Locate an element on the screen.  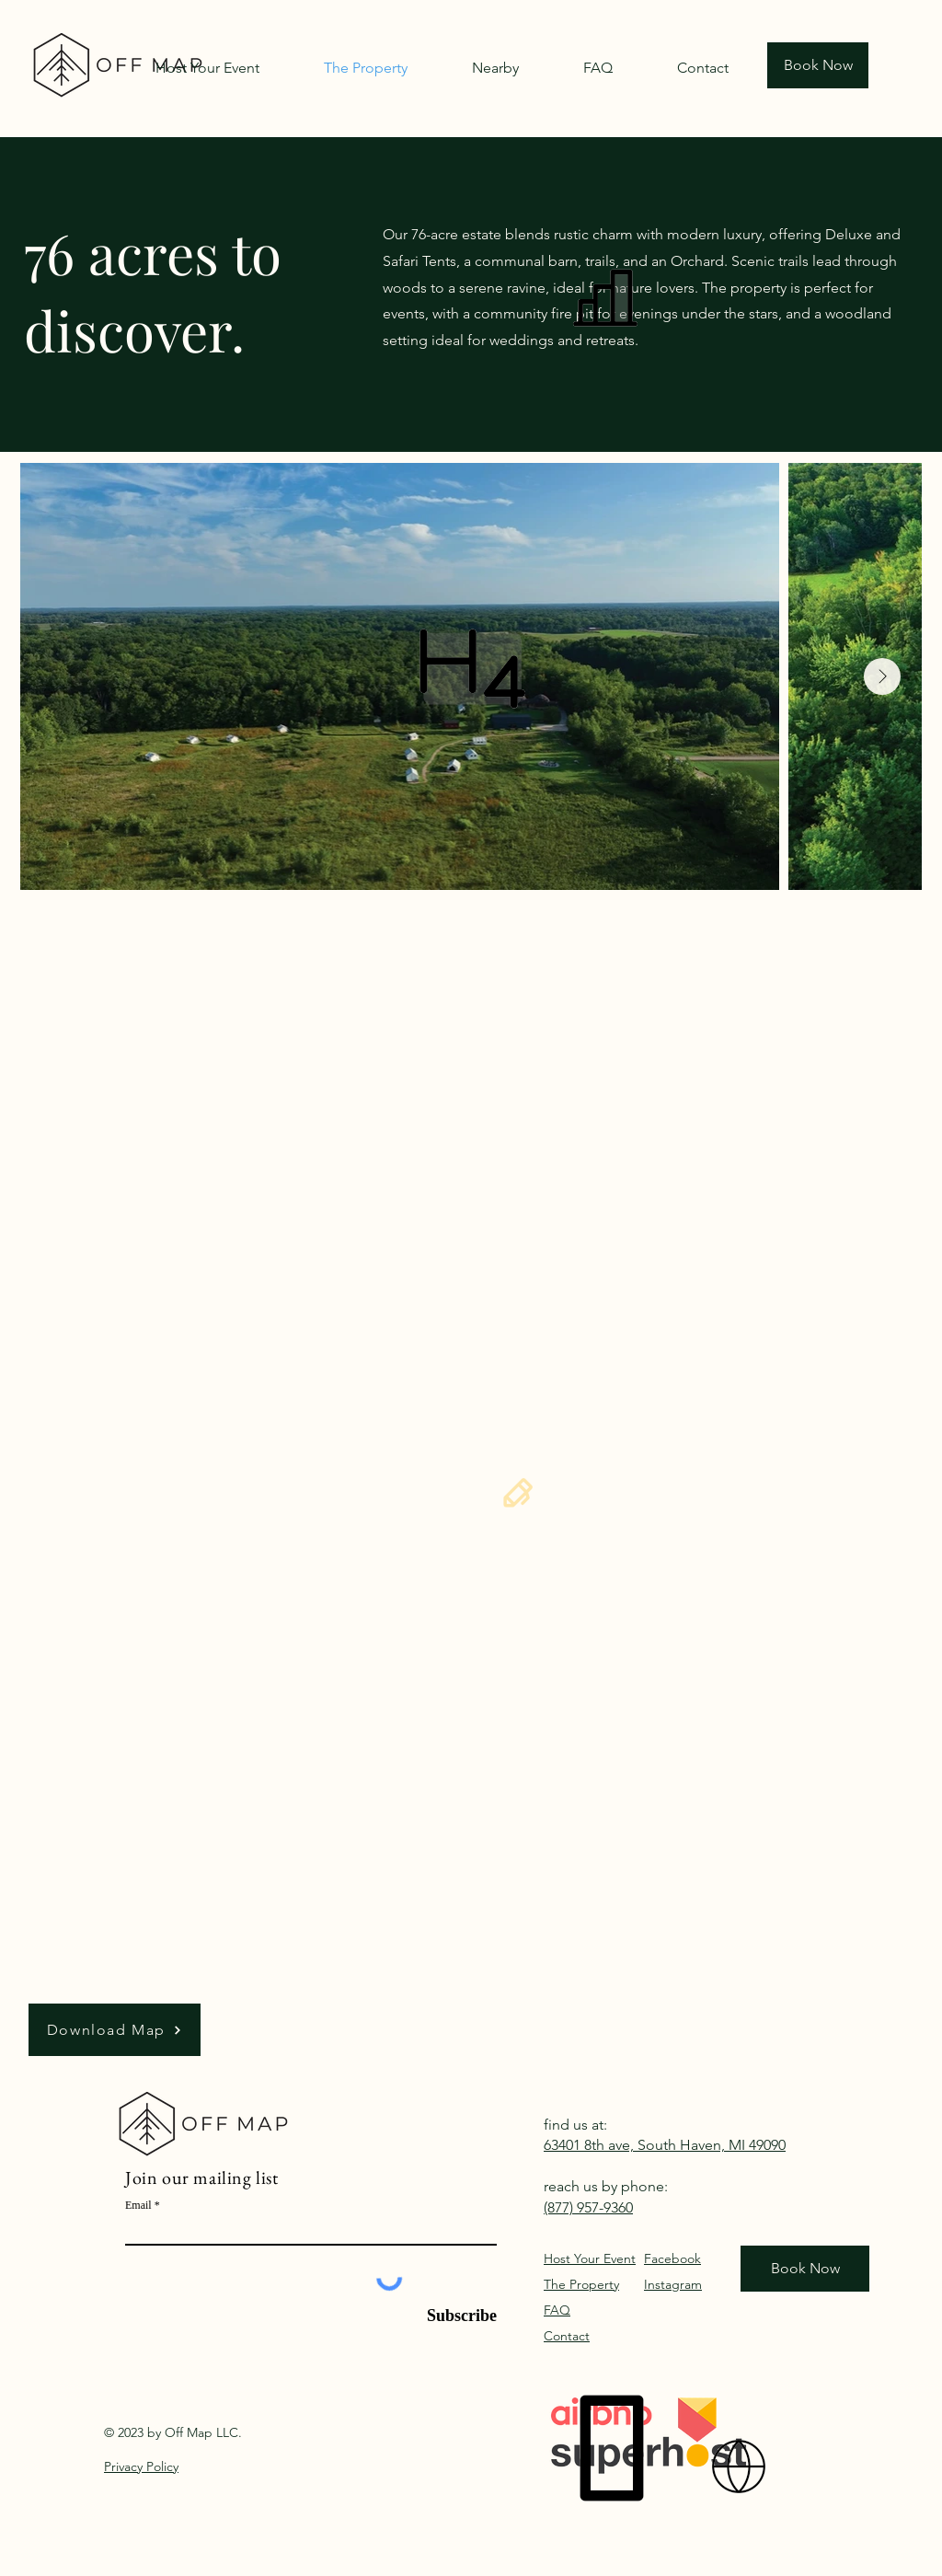
switch to global or worldwide view is located at coordinates (739, 2466).